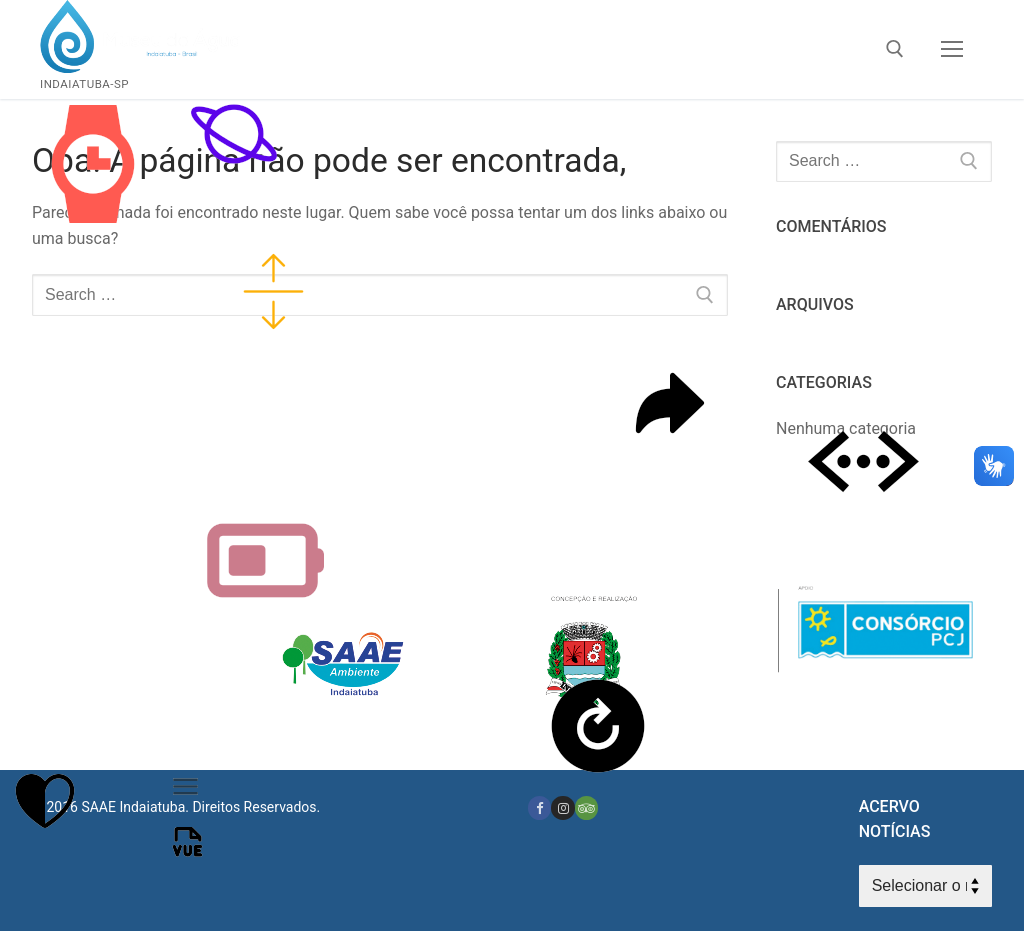 The height and width of the screenshot is (931, 1024). What do you see at coordinates (45, 801) in the screenshot?
I see `indicates partial like or favorite status` at bounding box center [45, 801].